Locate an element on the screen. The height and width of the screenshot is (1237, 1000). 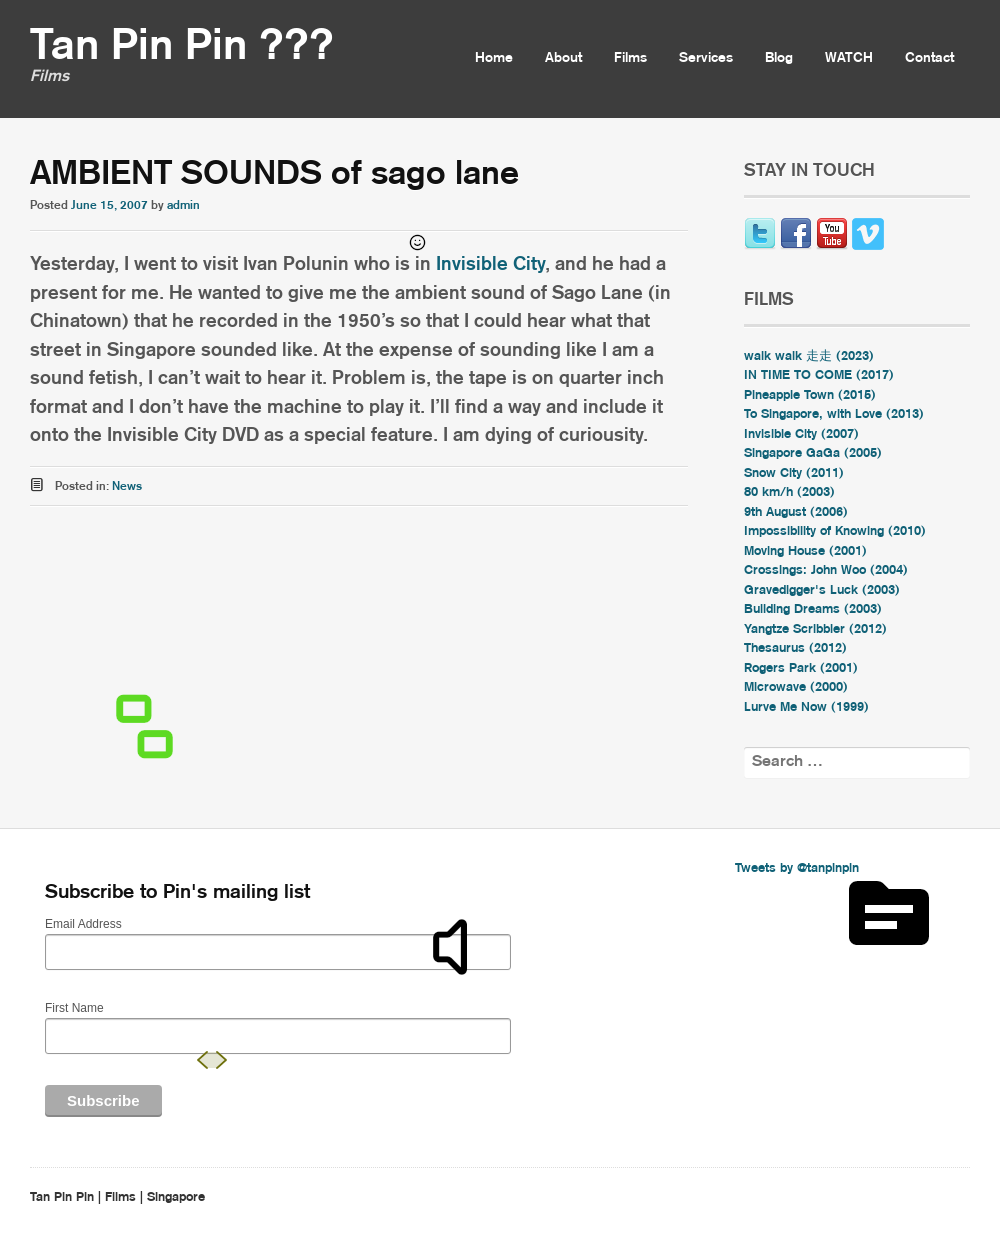
ungroup selected objects is located at coordinates (144, 726).